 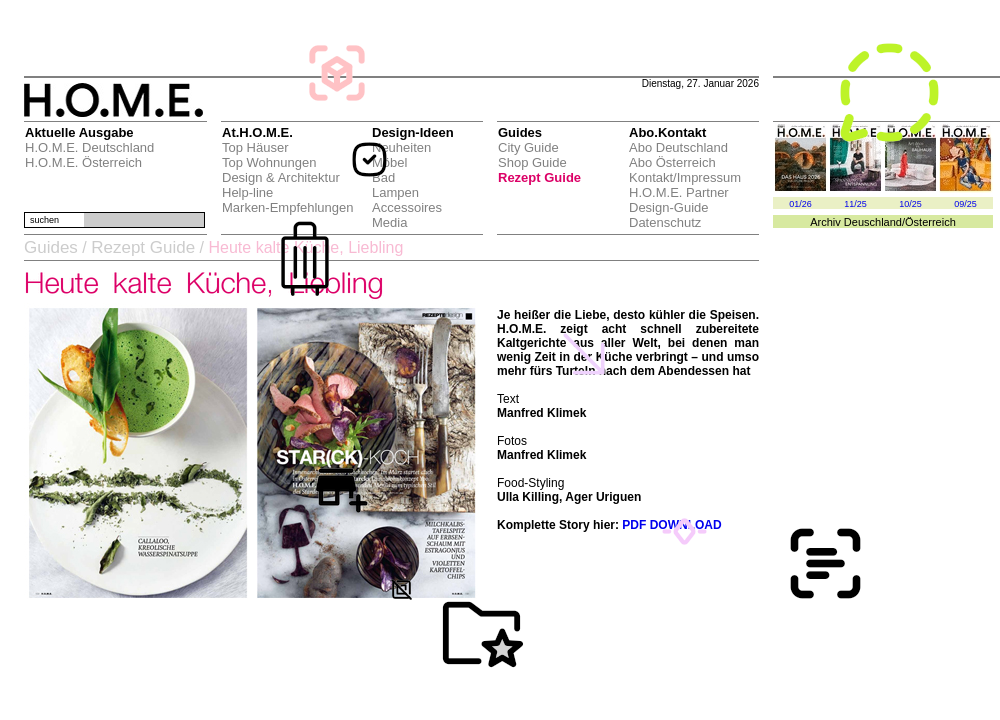 I want to click on manage travel or trip details, so click(x=305, y=260).